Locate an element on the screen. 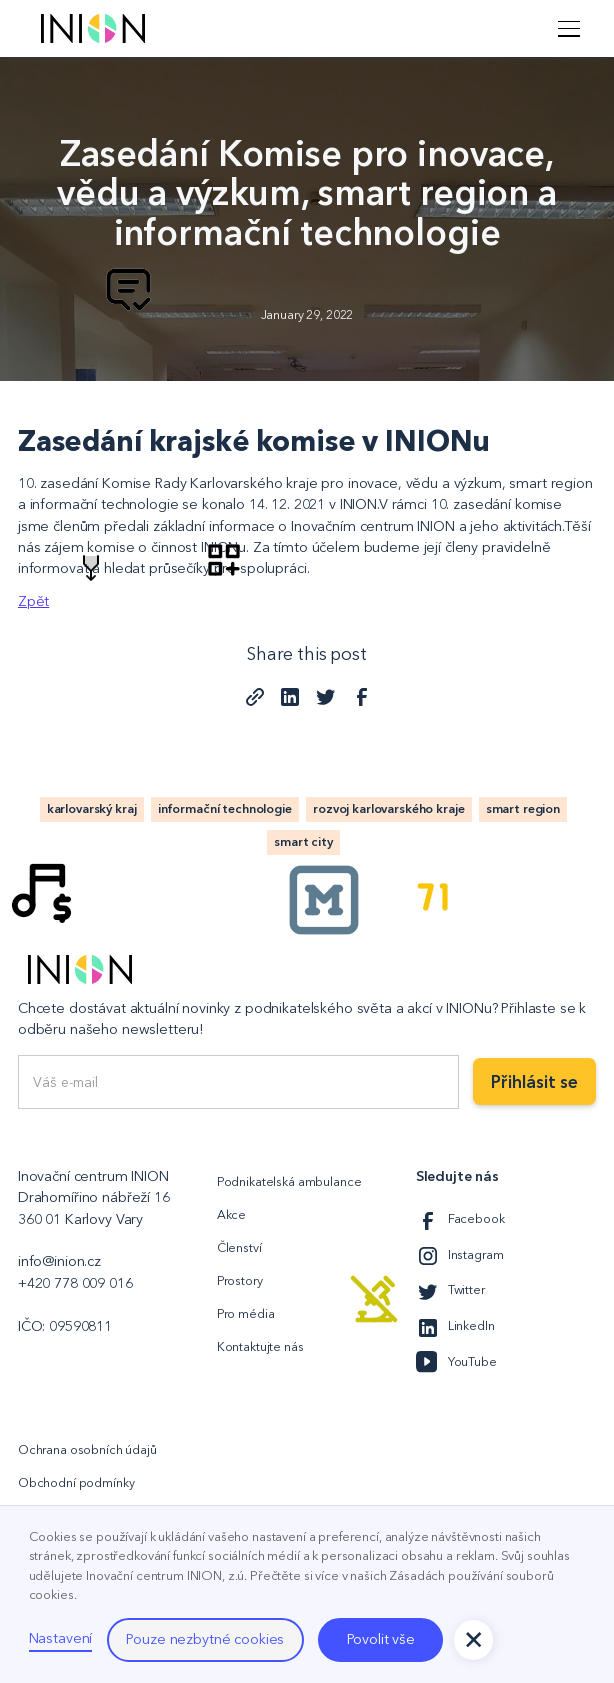 The image size is (614, 1683). merge branches or items together is located at coordinates (91, 567).